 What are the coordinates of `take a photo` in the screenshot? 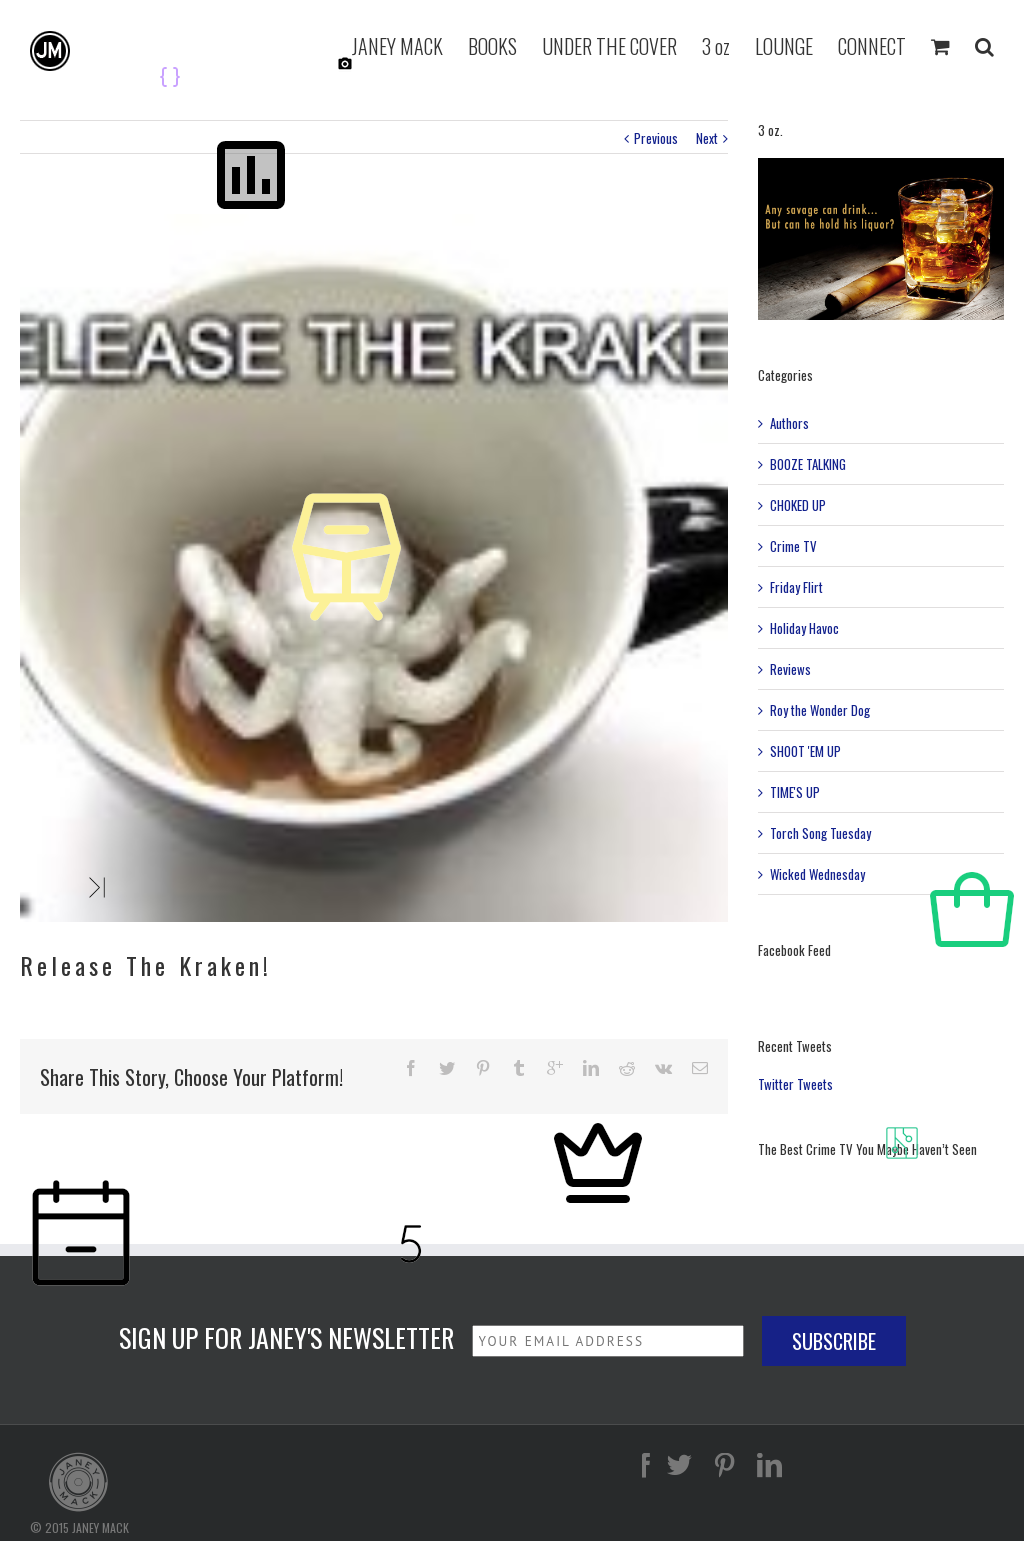 It's located at (345, 64).